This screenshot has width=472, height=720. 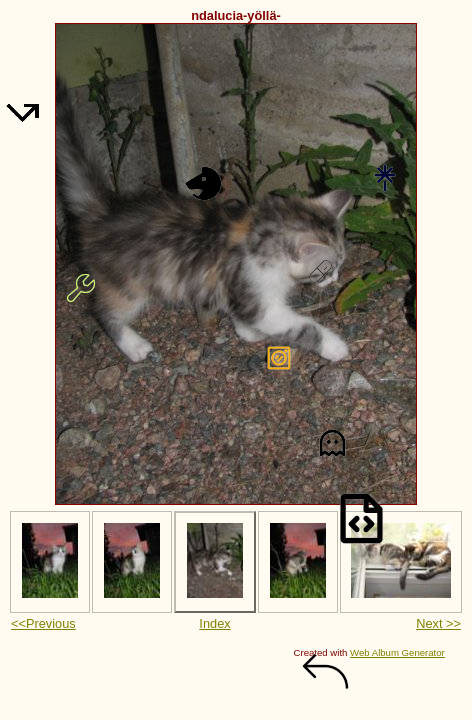 I want to click on reply to a message, so click(x=325, y=671).